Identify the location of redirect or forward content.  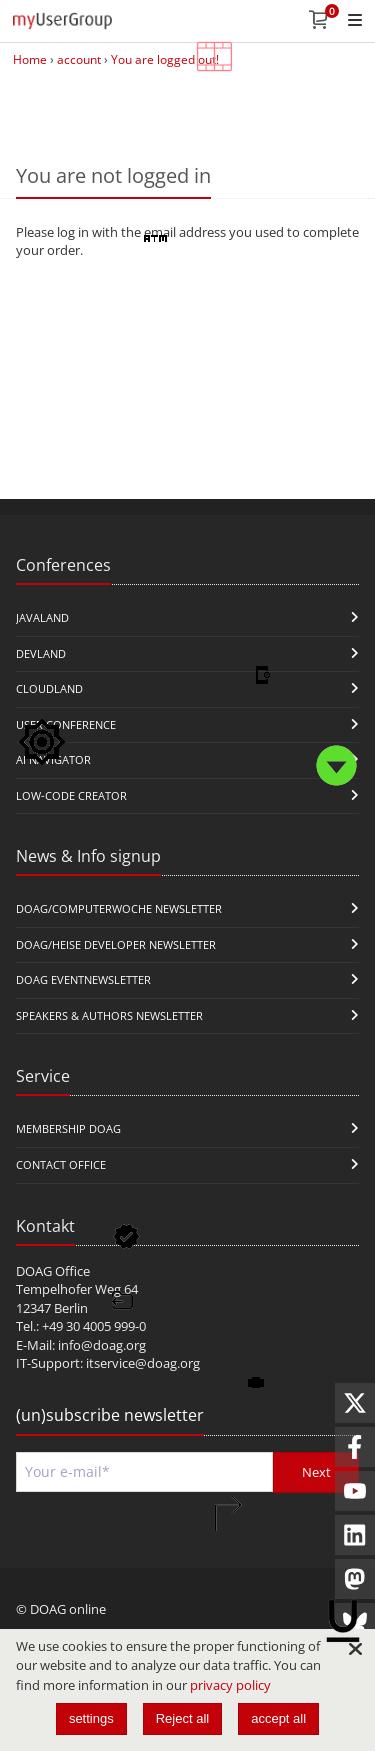
(225, 1513).